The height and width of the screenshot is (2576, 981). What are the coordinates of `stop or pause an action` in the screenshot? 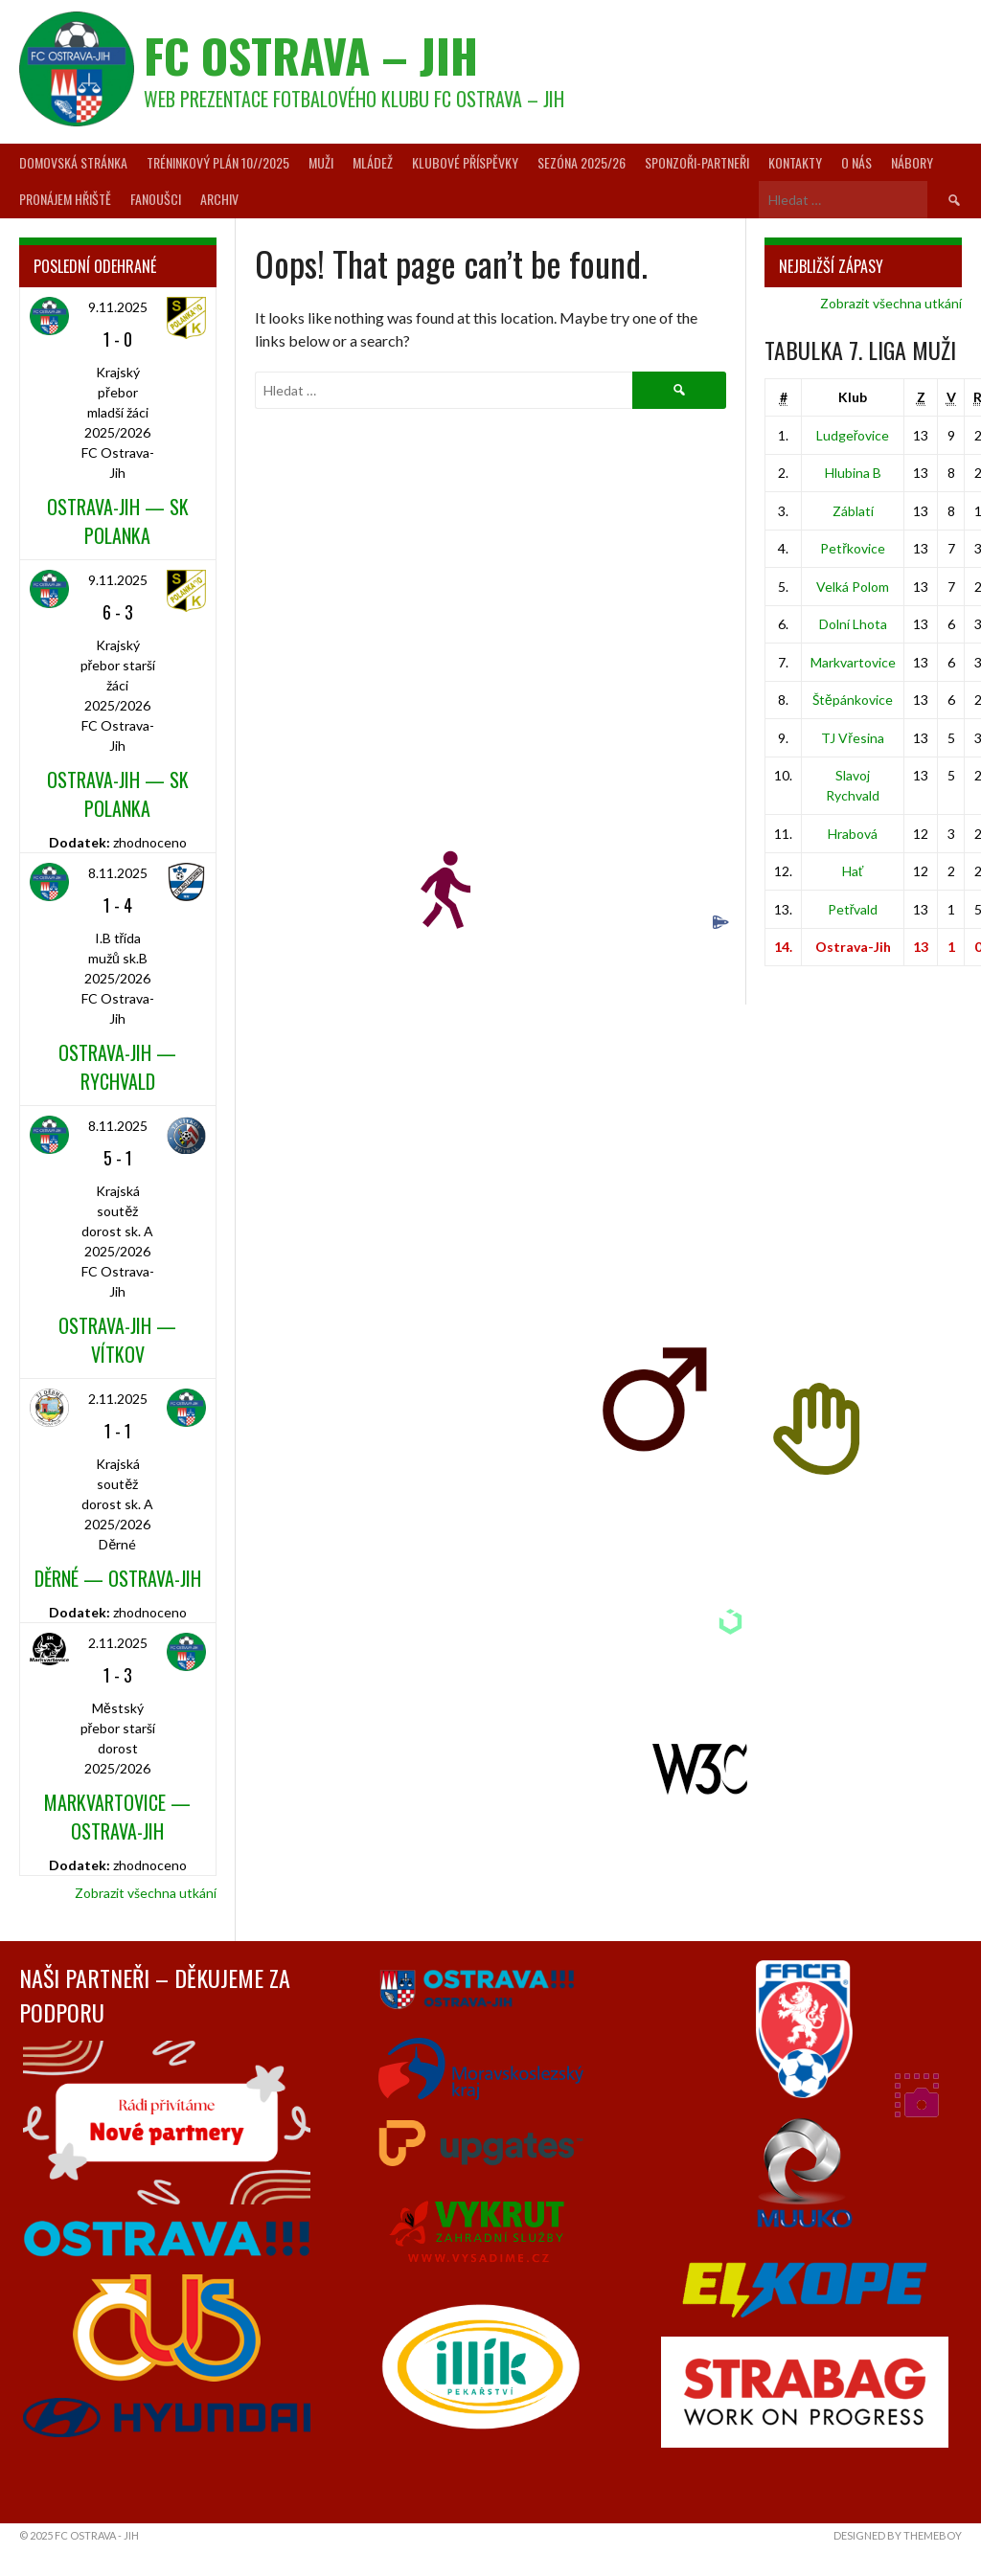 It's located at (819, 1429).